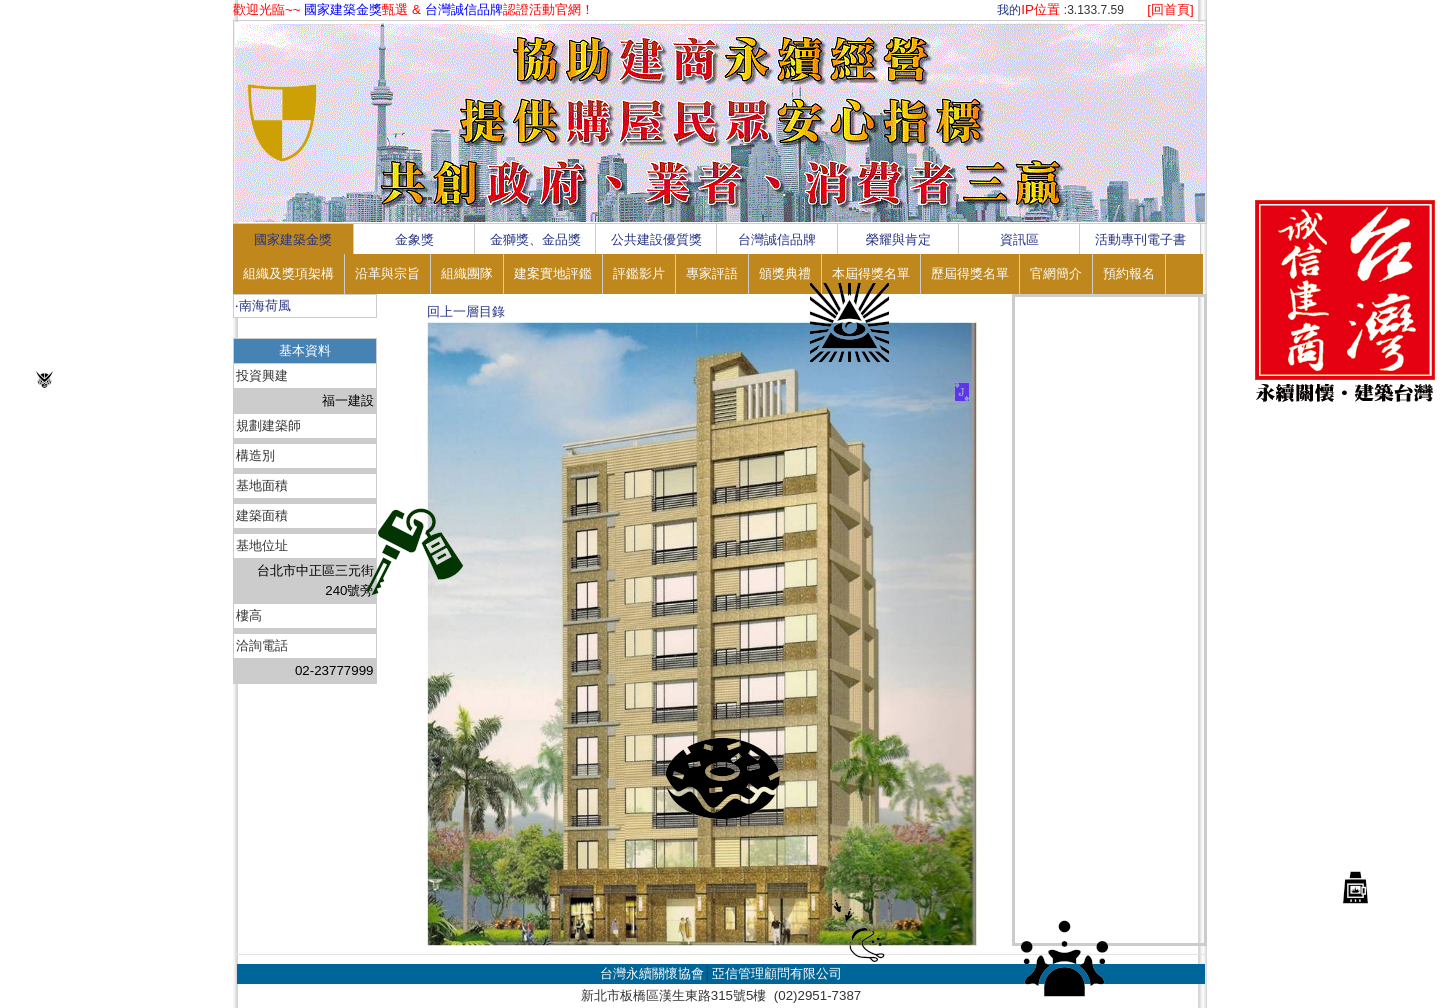 The height and width of the screenshot is (1008, 1440). Describe the element at coordinates (843, 910) in the screenshot. I see `indicates dinosaur or velociraptor content in a game` at that location.